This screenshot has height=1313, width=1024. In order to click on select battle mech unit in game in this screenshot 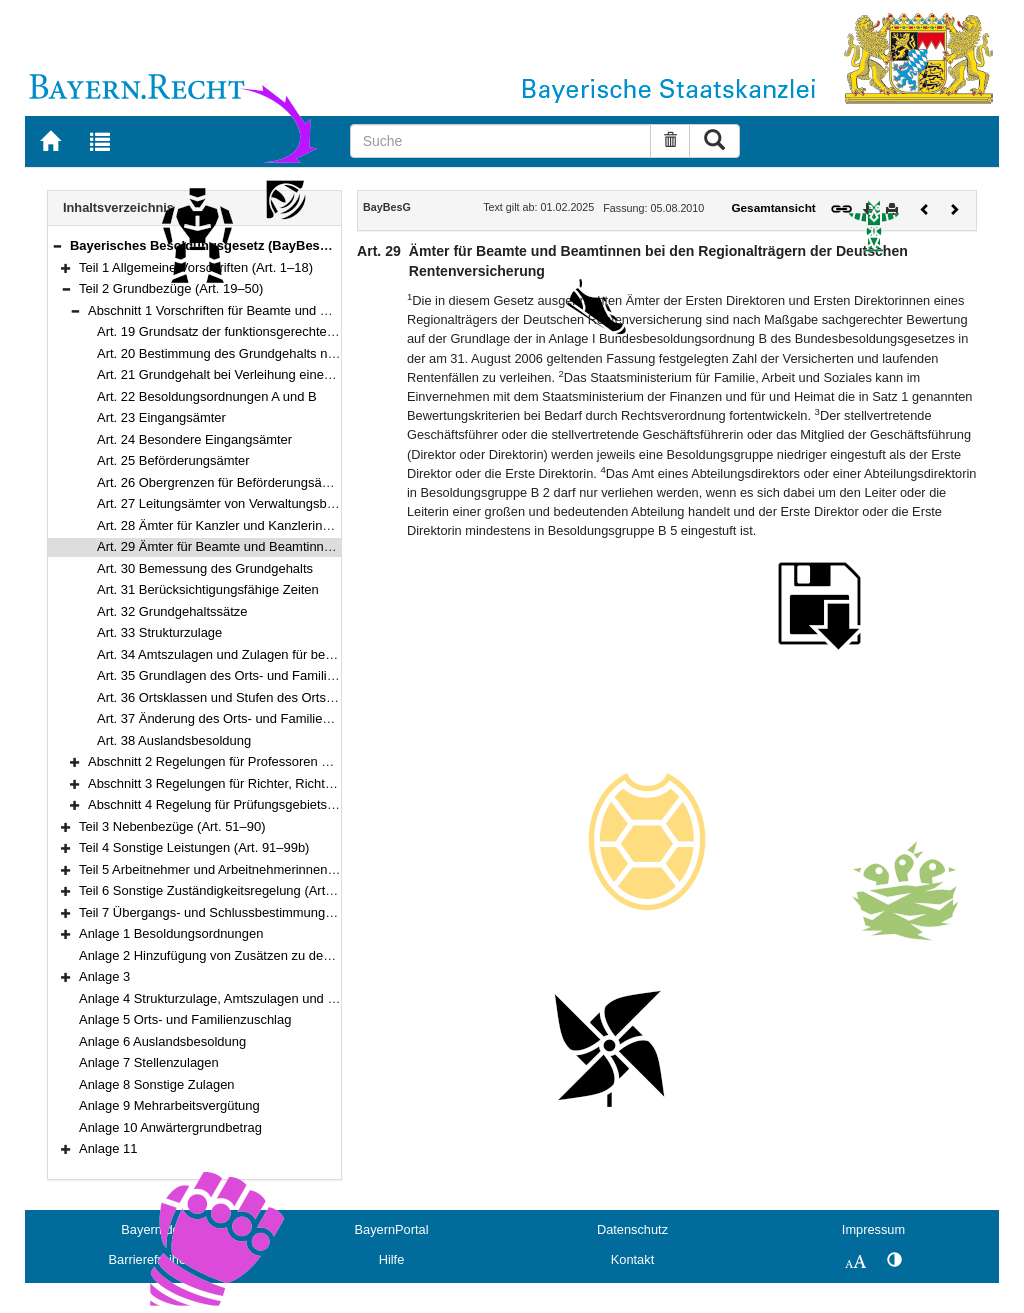, I will do `click(197, 235)`.